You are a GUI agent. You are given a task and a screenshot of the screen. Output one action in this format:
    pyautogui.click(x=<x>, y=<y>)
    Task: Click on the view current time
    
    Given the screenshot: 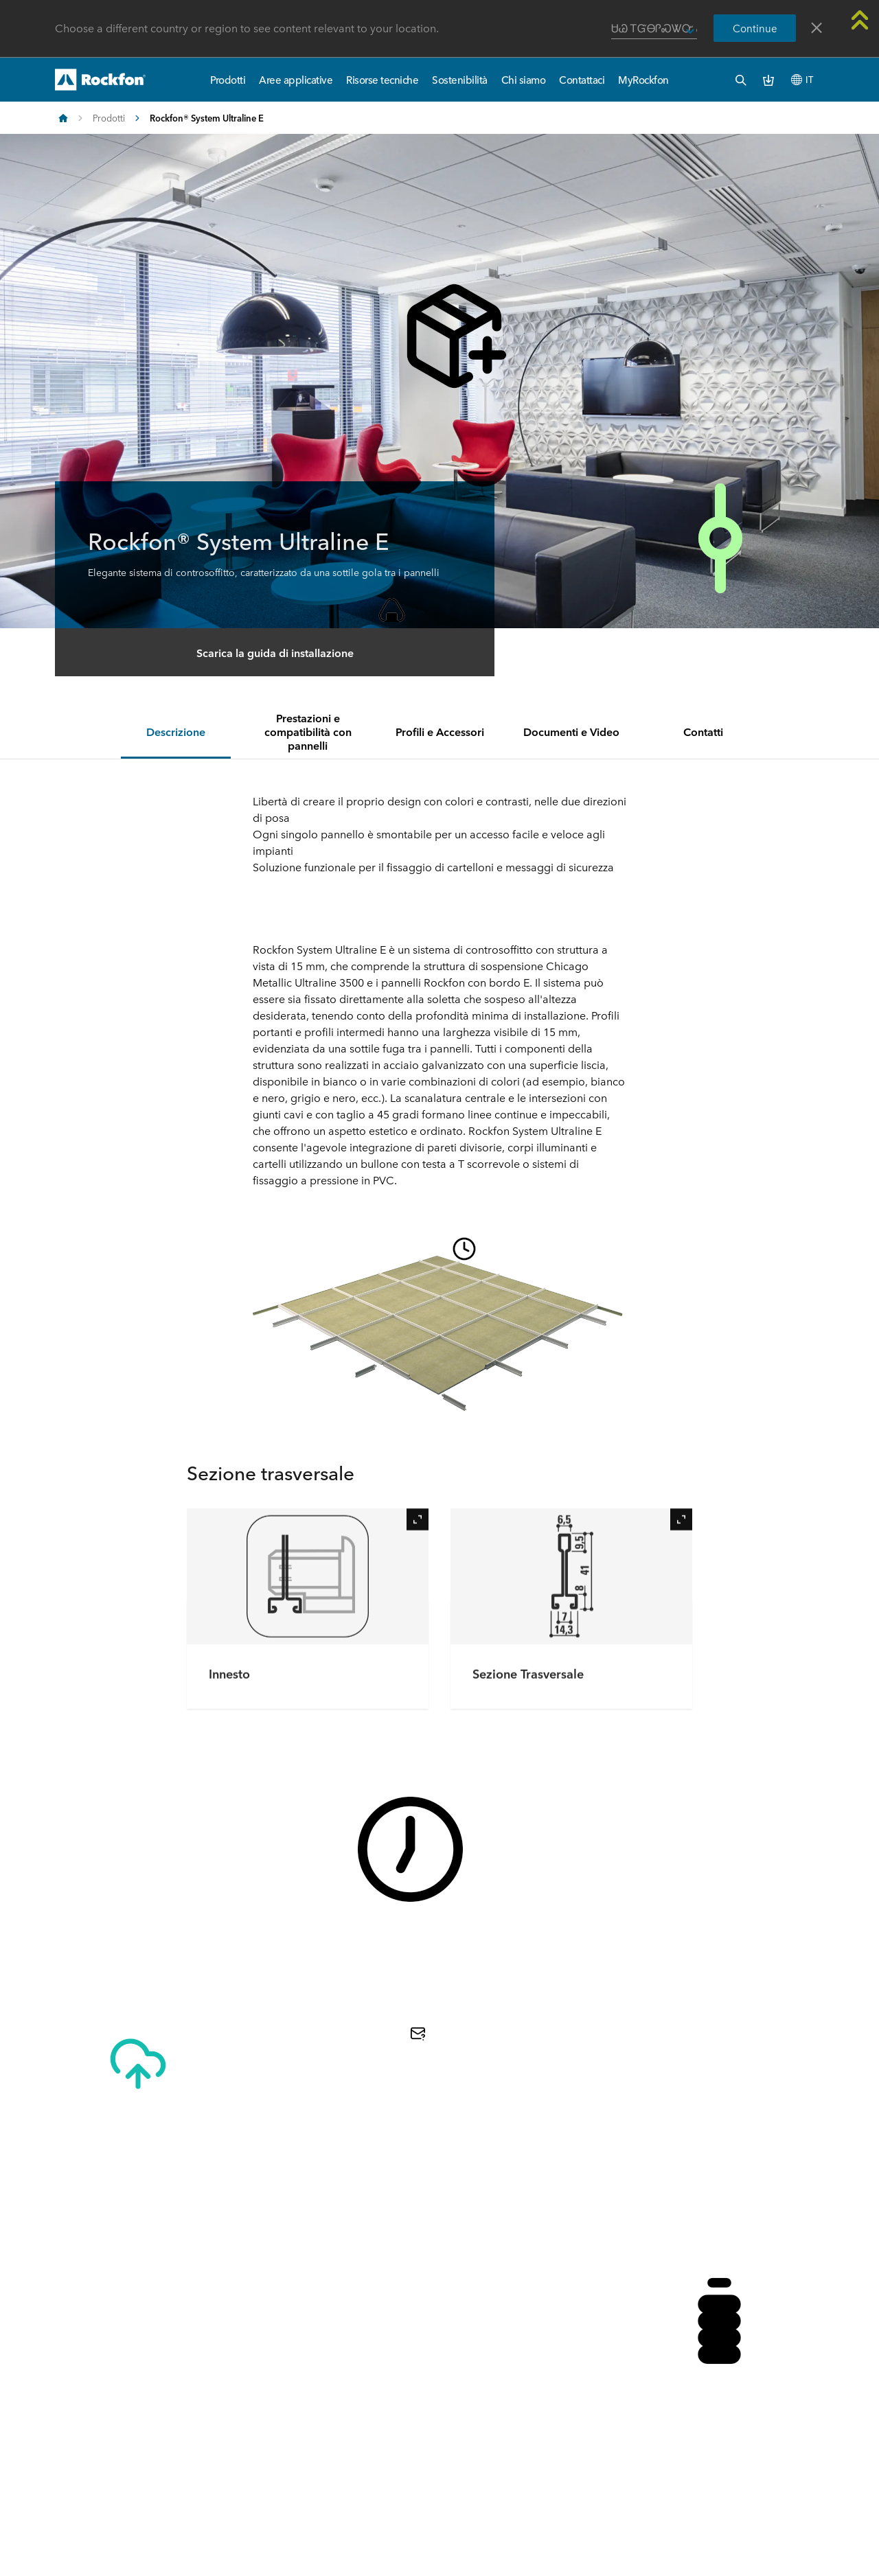 What is the action you would take?
    pyautogui.click(x=464, y=1249)
    